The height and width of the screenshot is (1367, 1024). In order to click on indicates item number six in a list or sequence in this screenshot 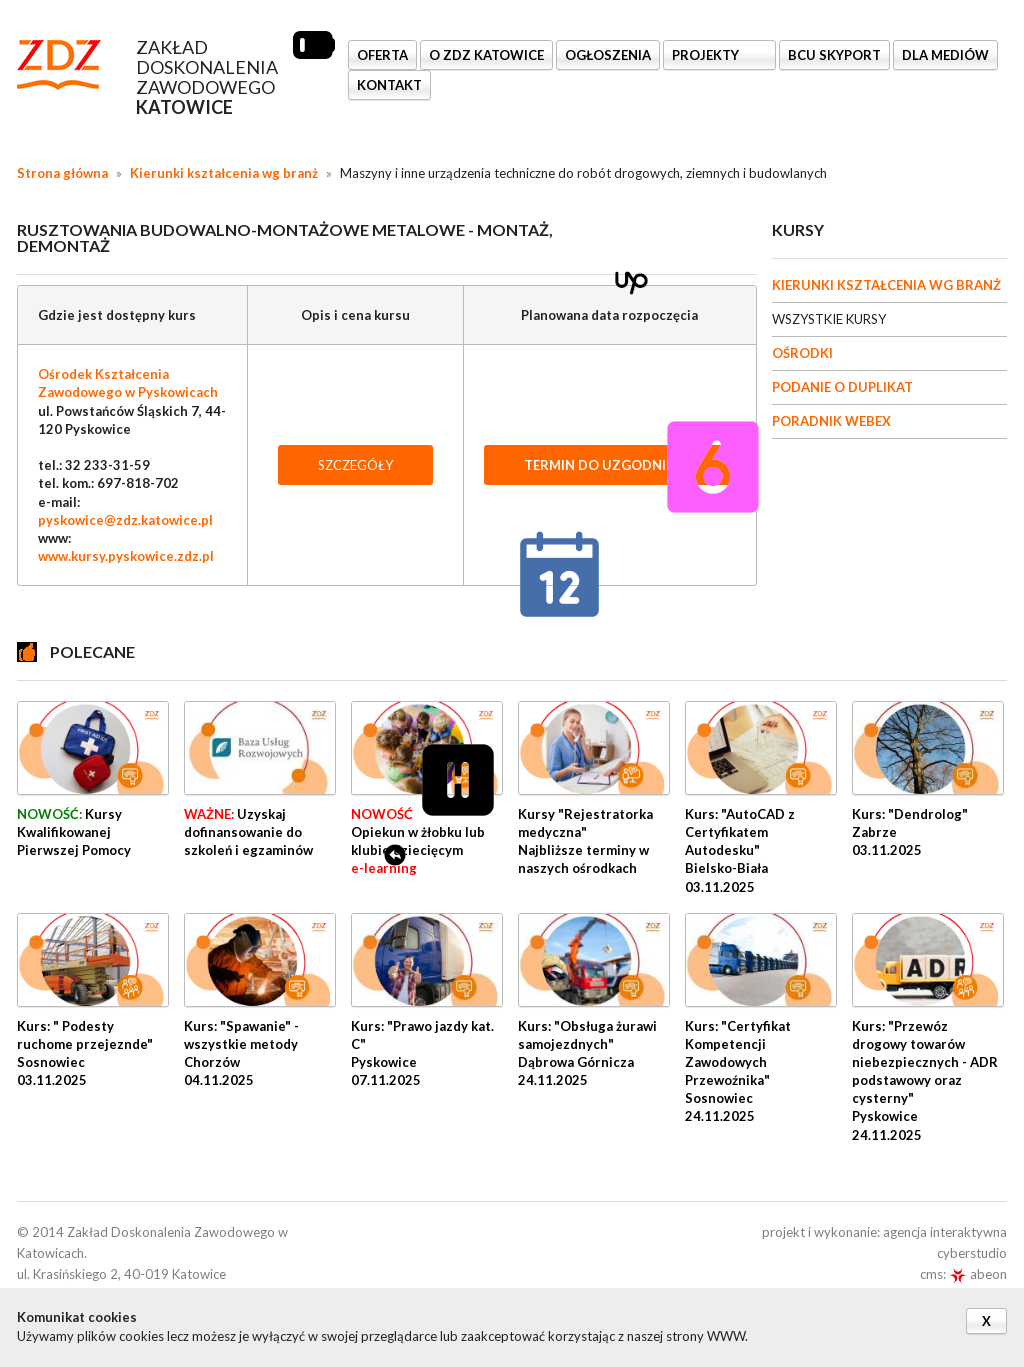, I will do `click(713, 467)`.